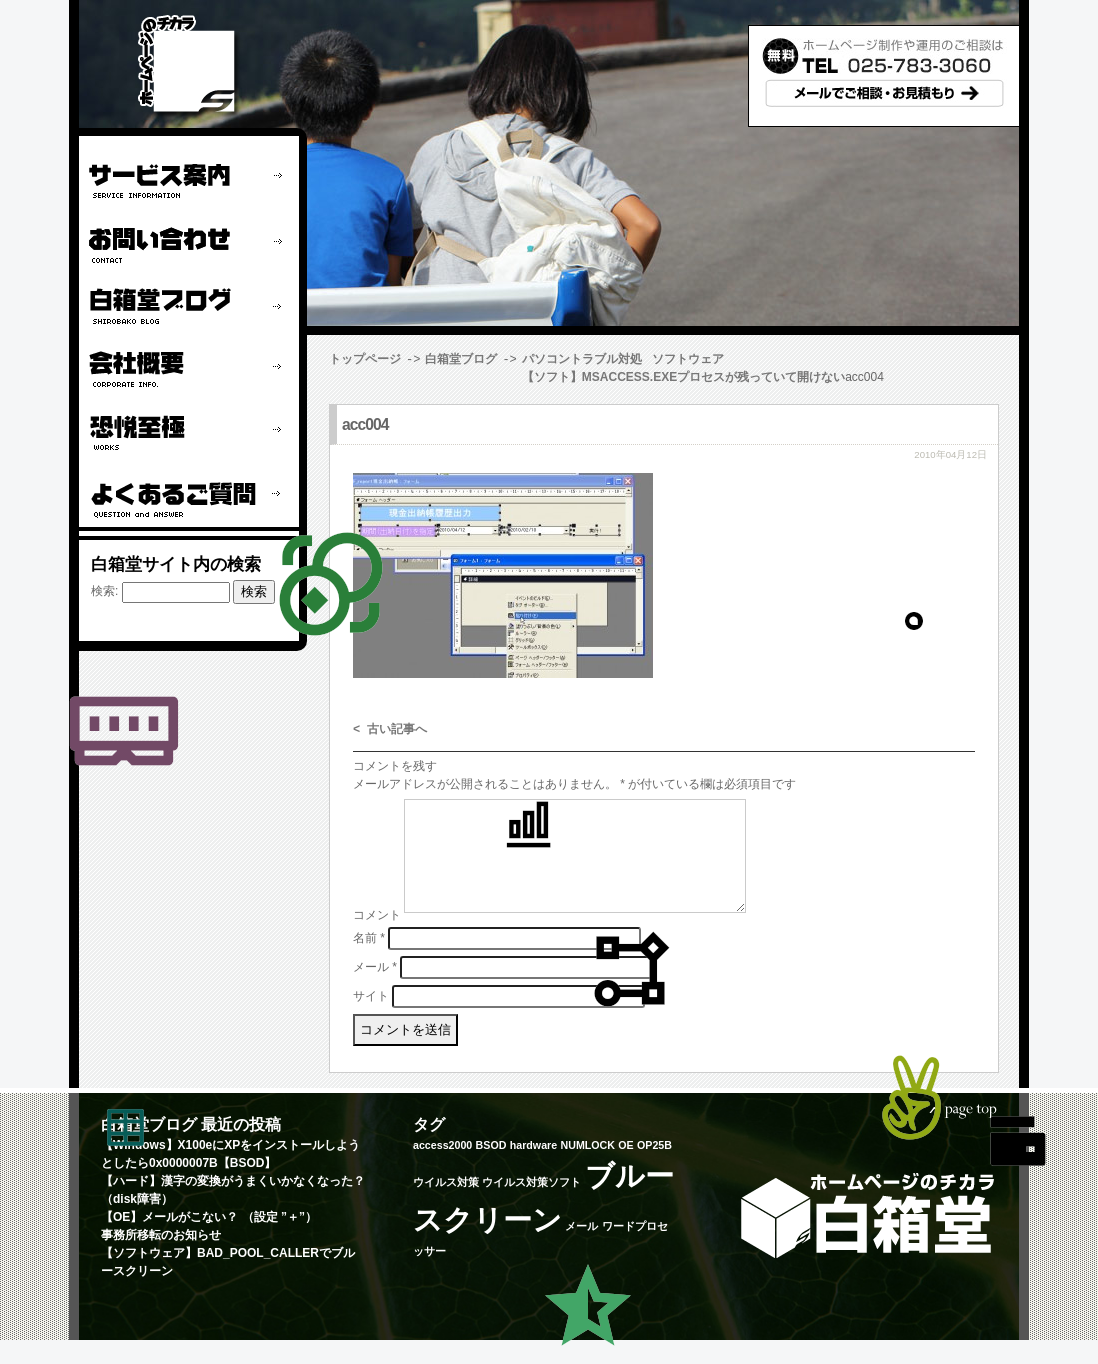 The width and height of the screenshot is (1098, 1364). Describe the element at coordinates (1018, 1141) in the screenshot. I see `access your digital wallet` at that location.